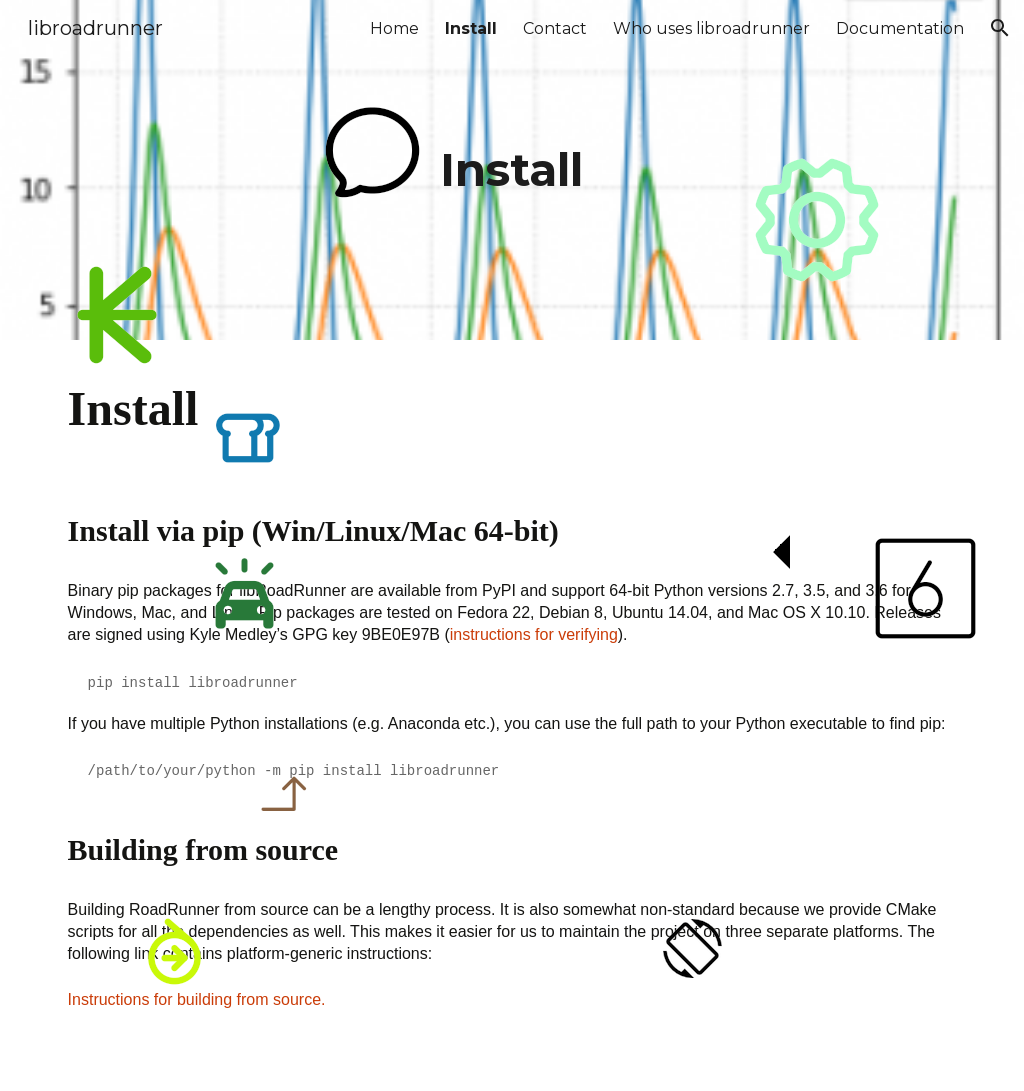  What do you see at coordinates (249, 438) in the screenshot?
I see `access bakery or bread-related content` at bounding box center [249, 438].